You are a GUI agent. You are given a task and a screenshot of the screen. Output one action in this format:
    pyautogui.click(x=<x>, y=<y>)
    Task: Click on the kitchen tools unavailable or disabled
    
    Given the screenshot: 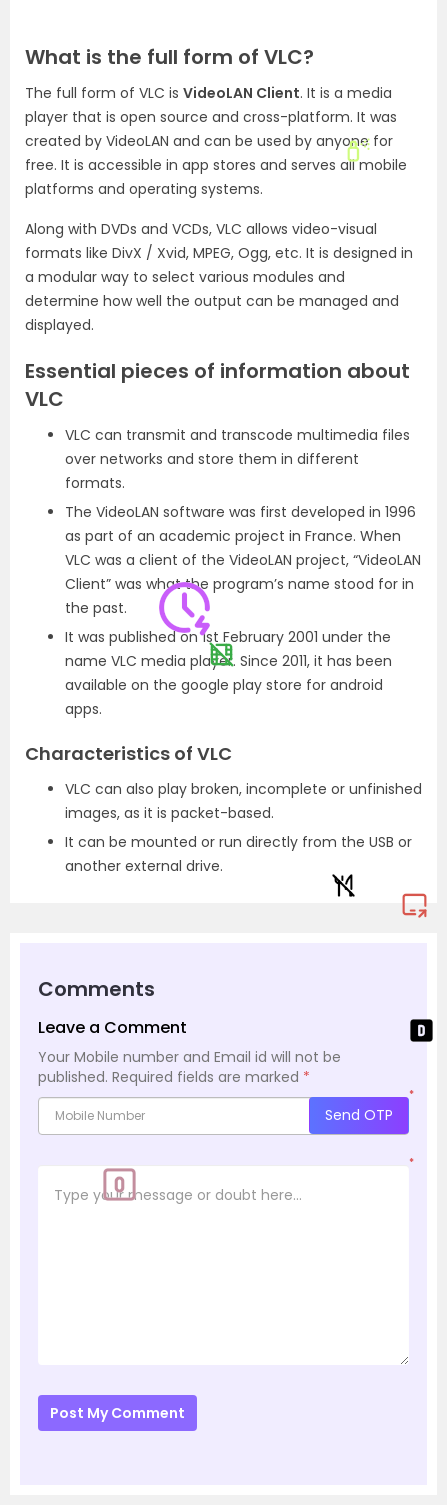 What is the action you would take?
    pyautogui.click(x=343, y=885)
    